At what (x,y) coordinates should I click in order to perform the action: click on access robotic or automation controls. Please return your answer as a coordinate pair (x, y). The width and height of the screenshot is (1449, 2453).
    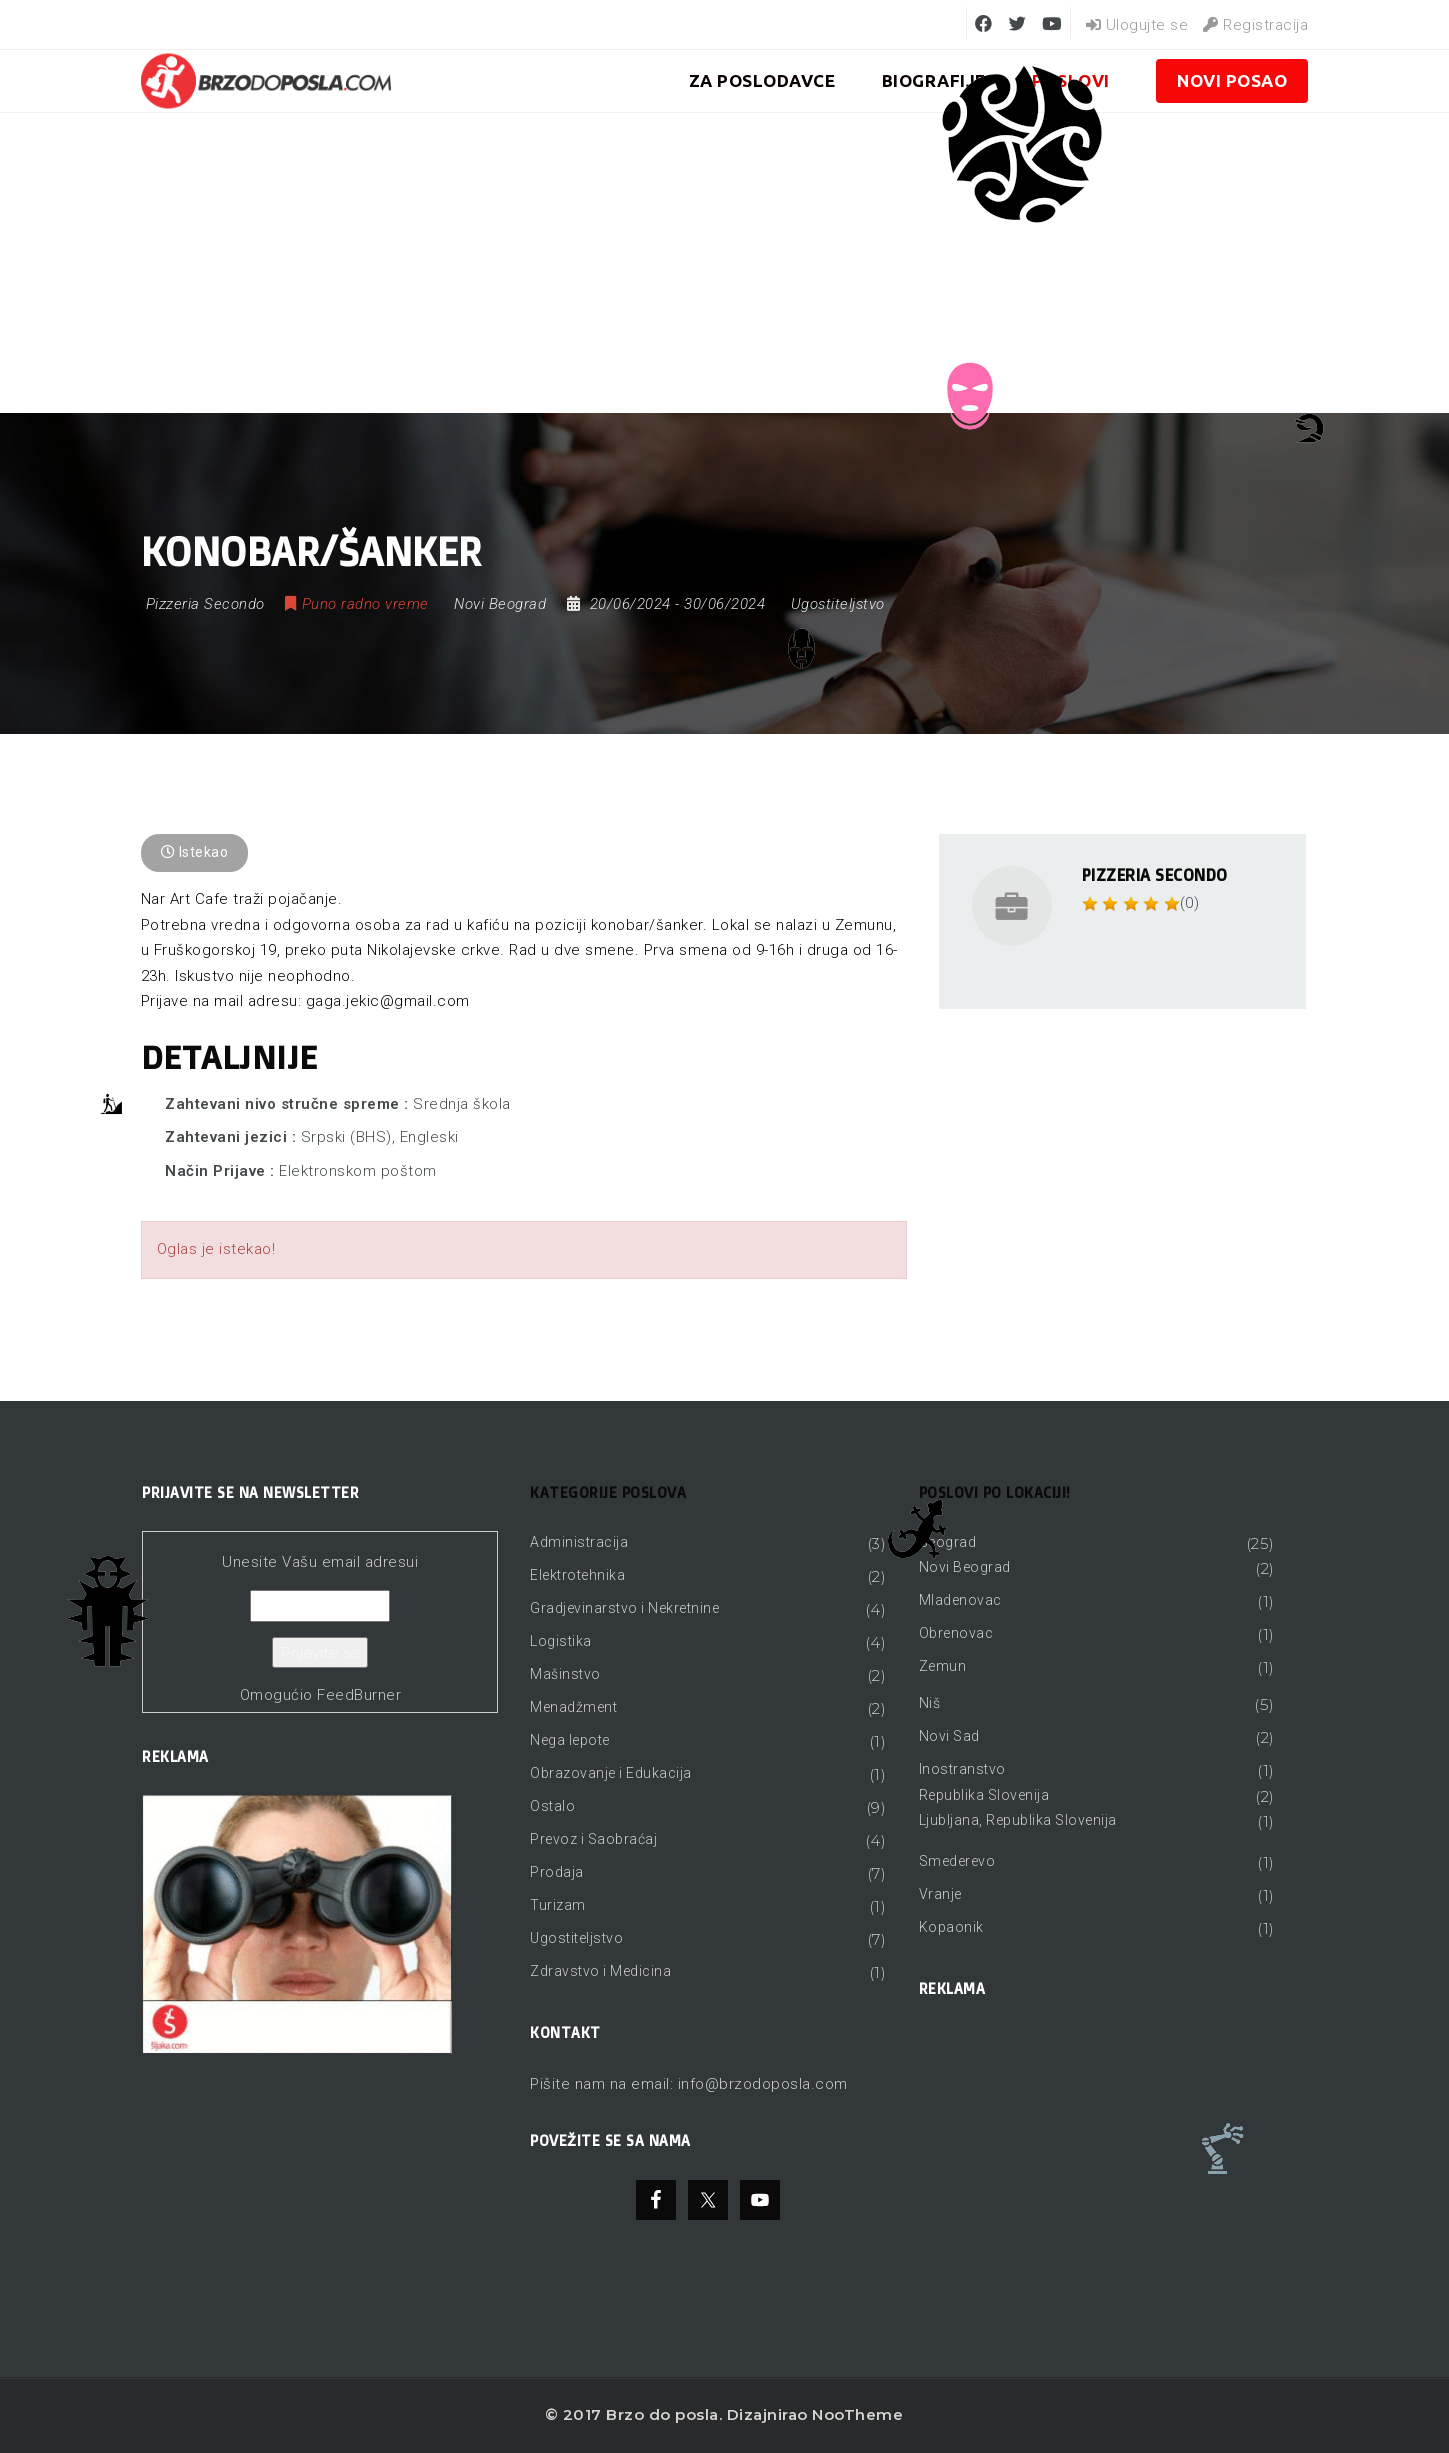
    Looking at the image, I should click on (1220, 2147).